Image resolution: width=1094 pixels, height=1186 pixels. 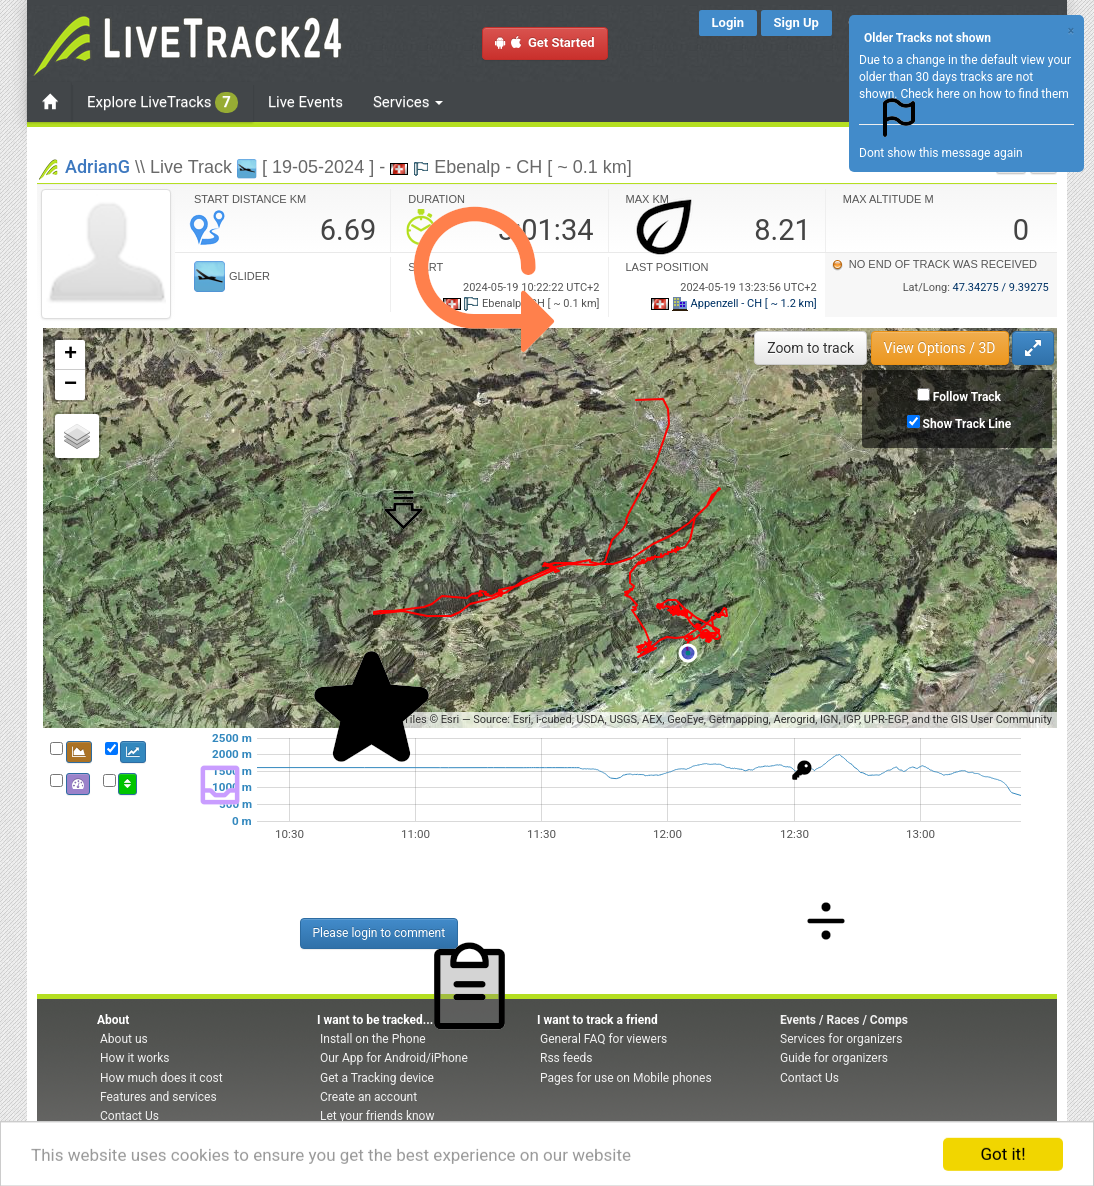 I want to click on mark item as favorite, so click(x=371, y=708).